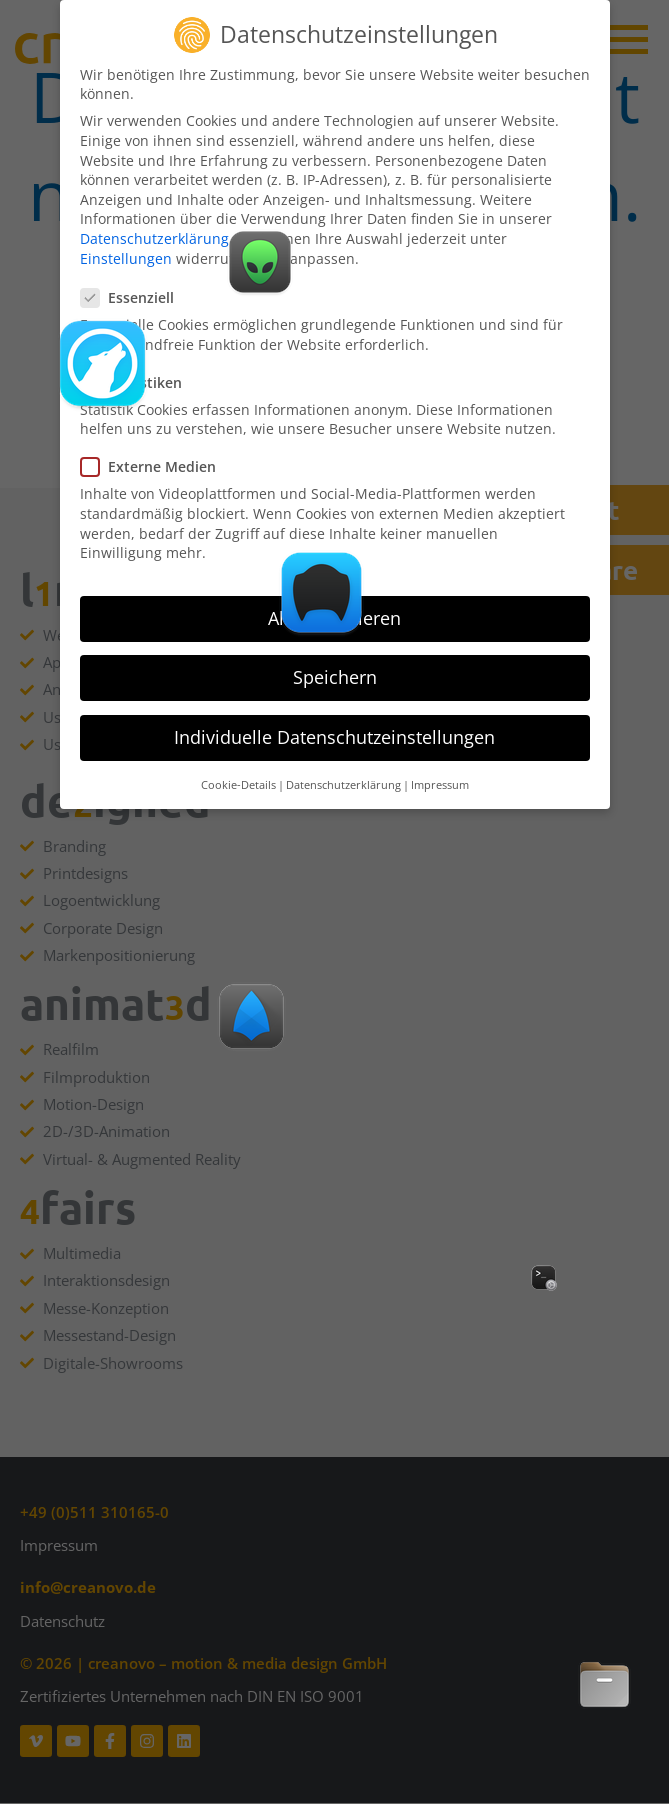 This screenshot has width=669, height=1804. What do you see at coordinates (604, 1684) in the screenshot?
I see `open the file manager app` at bounding box center [604, 1684].